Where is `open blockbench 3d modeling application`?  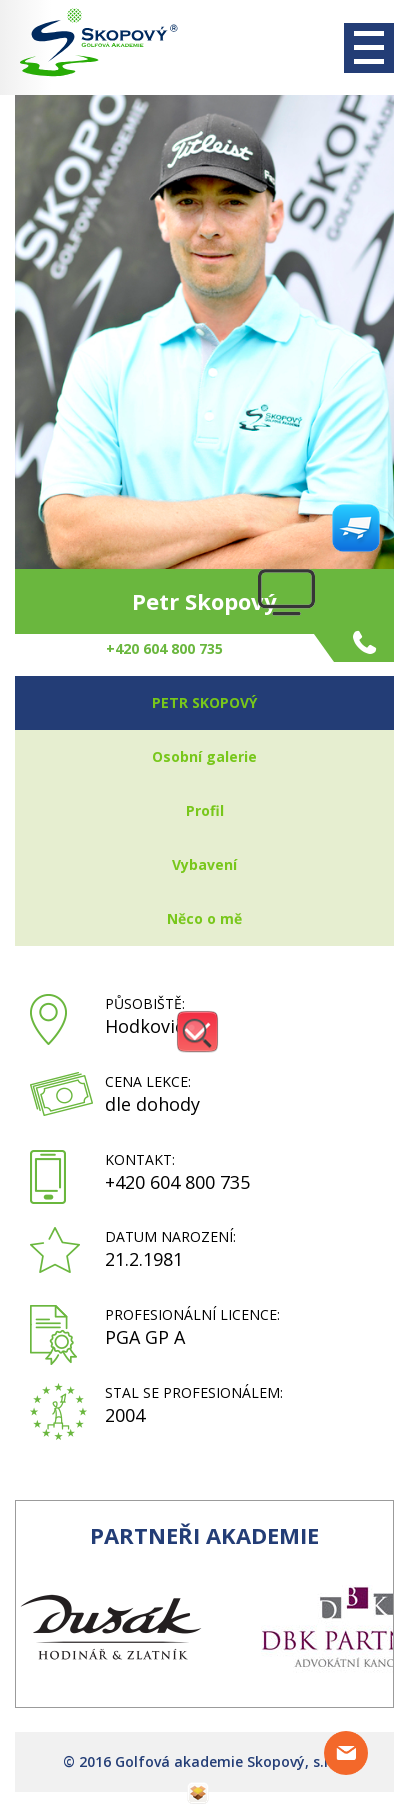 open blockbench 3d modeling application is located at coordinates (356, 528).